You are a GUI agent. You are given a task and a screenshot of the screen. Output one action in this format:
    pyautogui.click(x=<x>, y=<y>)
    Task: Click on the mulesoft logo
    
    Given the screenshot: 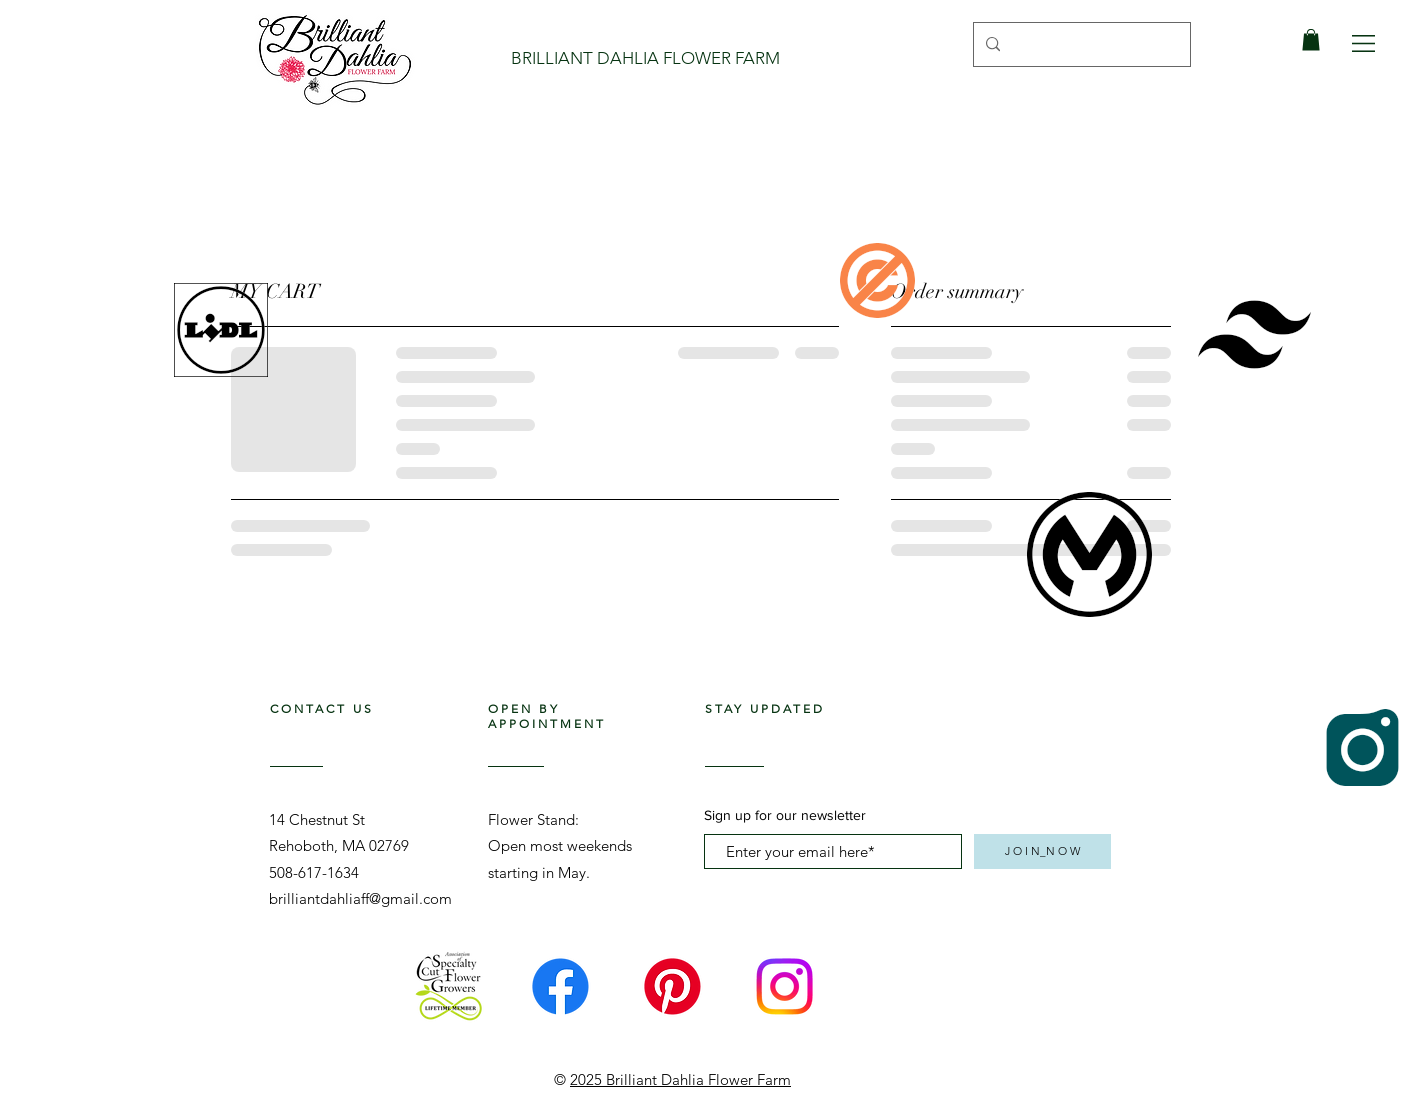 What is the action you would take?
    pyautogui.click(x=1089, y=554)
    